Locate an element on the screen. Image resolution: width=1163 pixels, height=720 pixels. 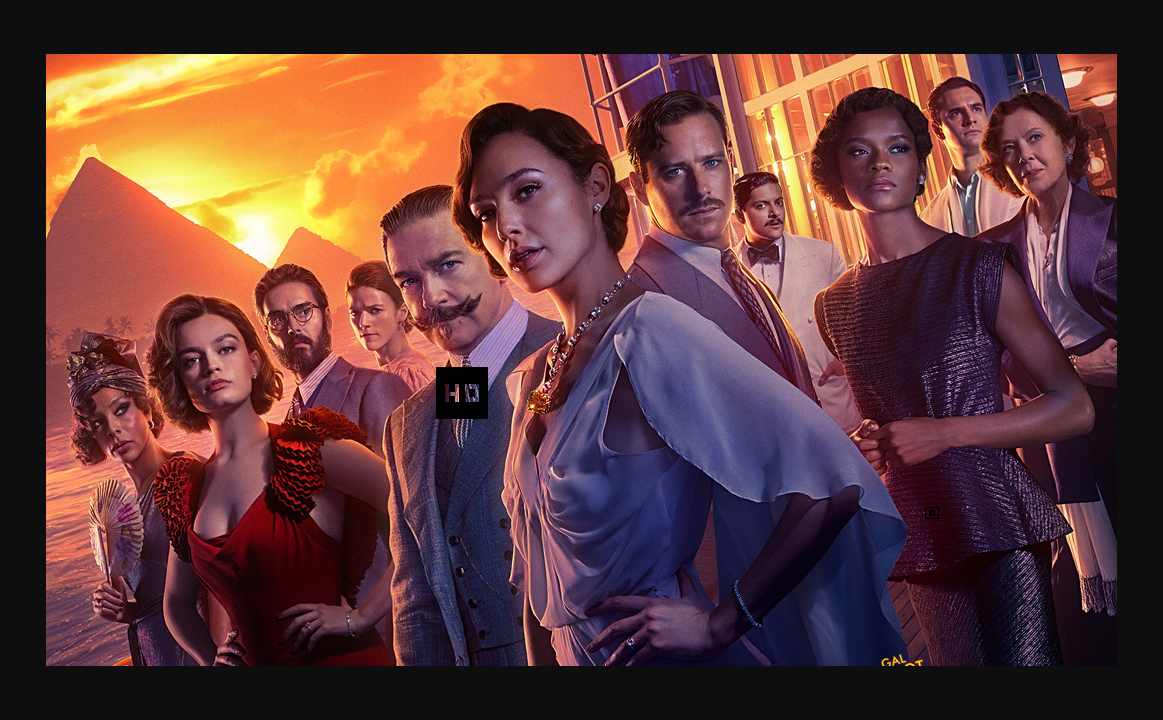
indicates high definition video quality is available is located at coordinates (462, 393).